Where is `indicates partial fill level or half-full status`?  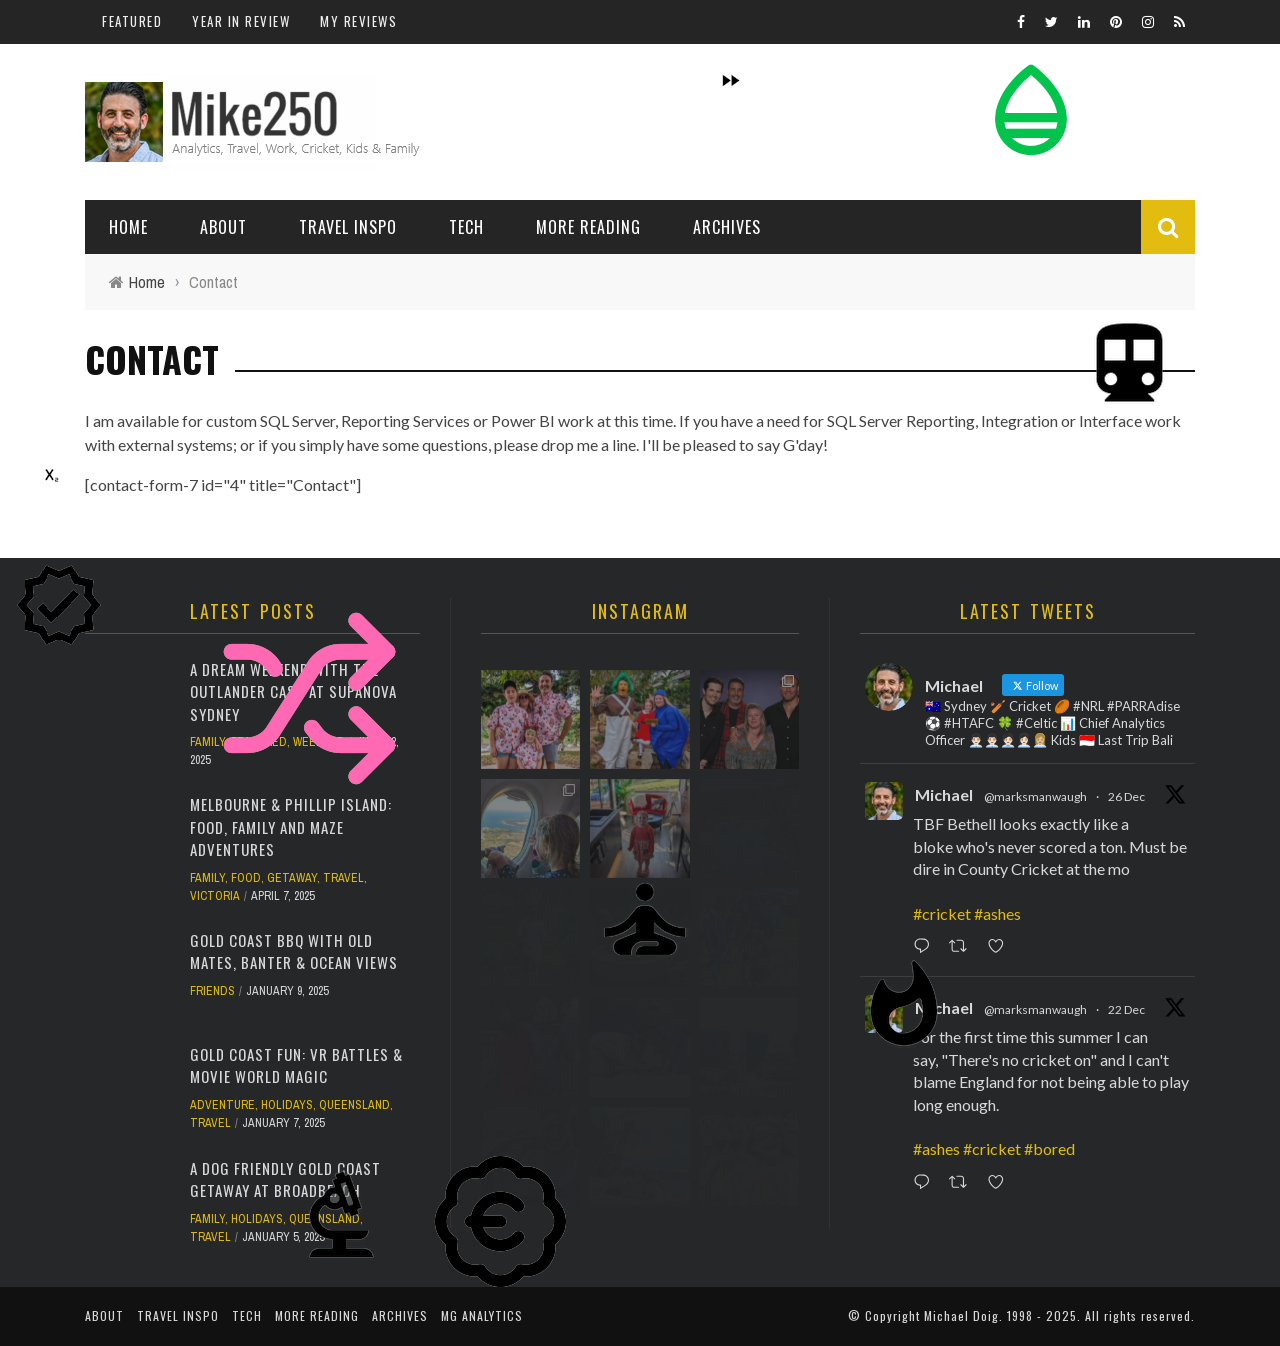
indicates partial fill level or half-full status is located at coordinates (1031, 113).